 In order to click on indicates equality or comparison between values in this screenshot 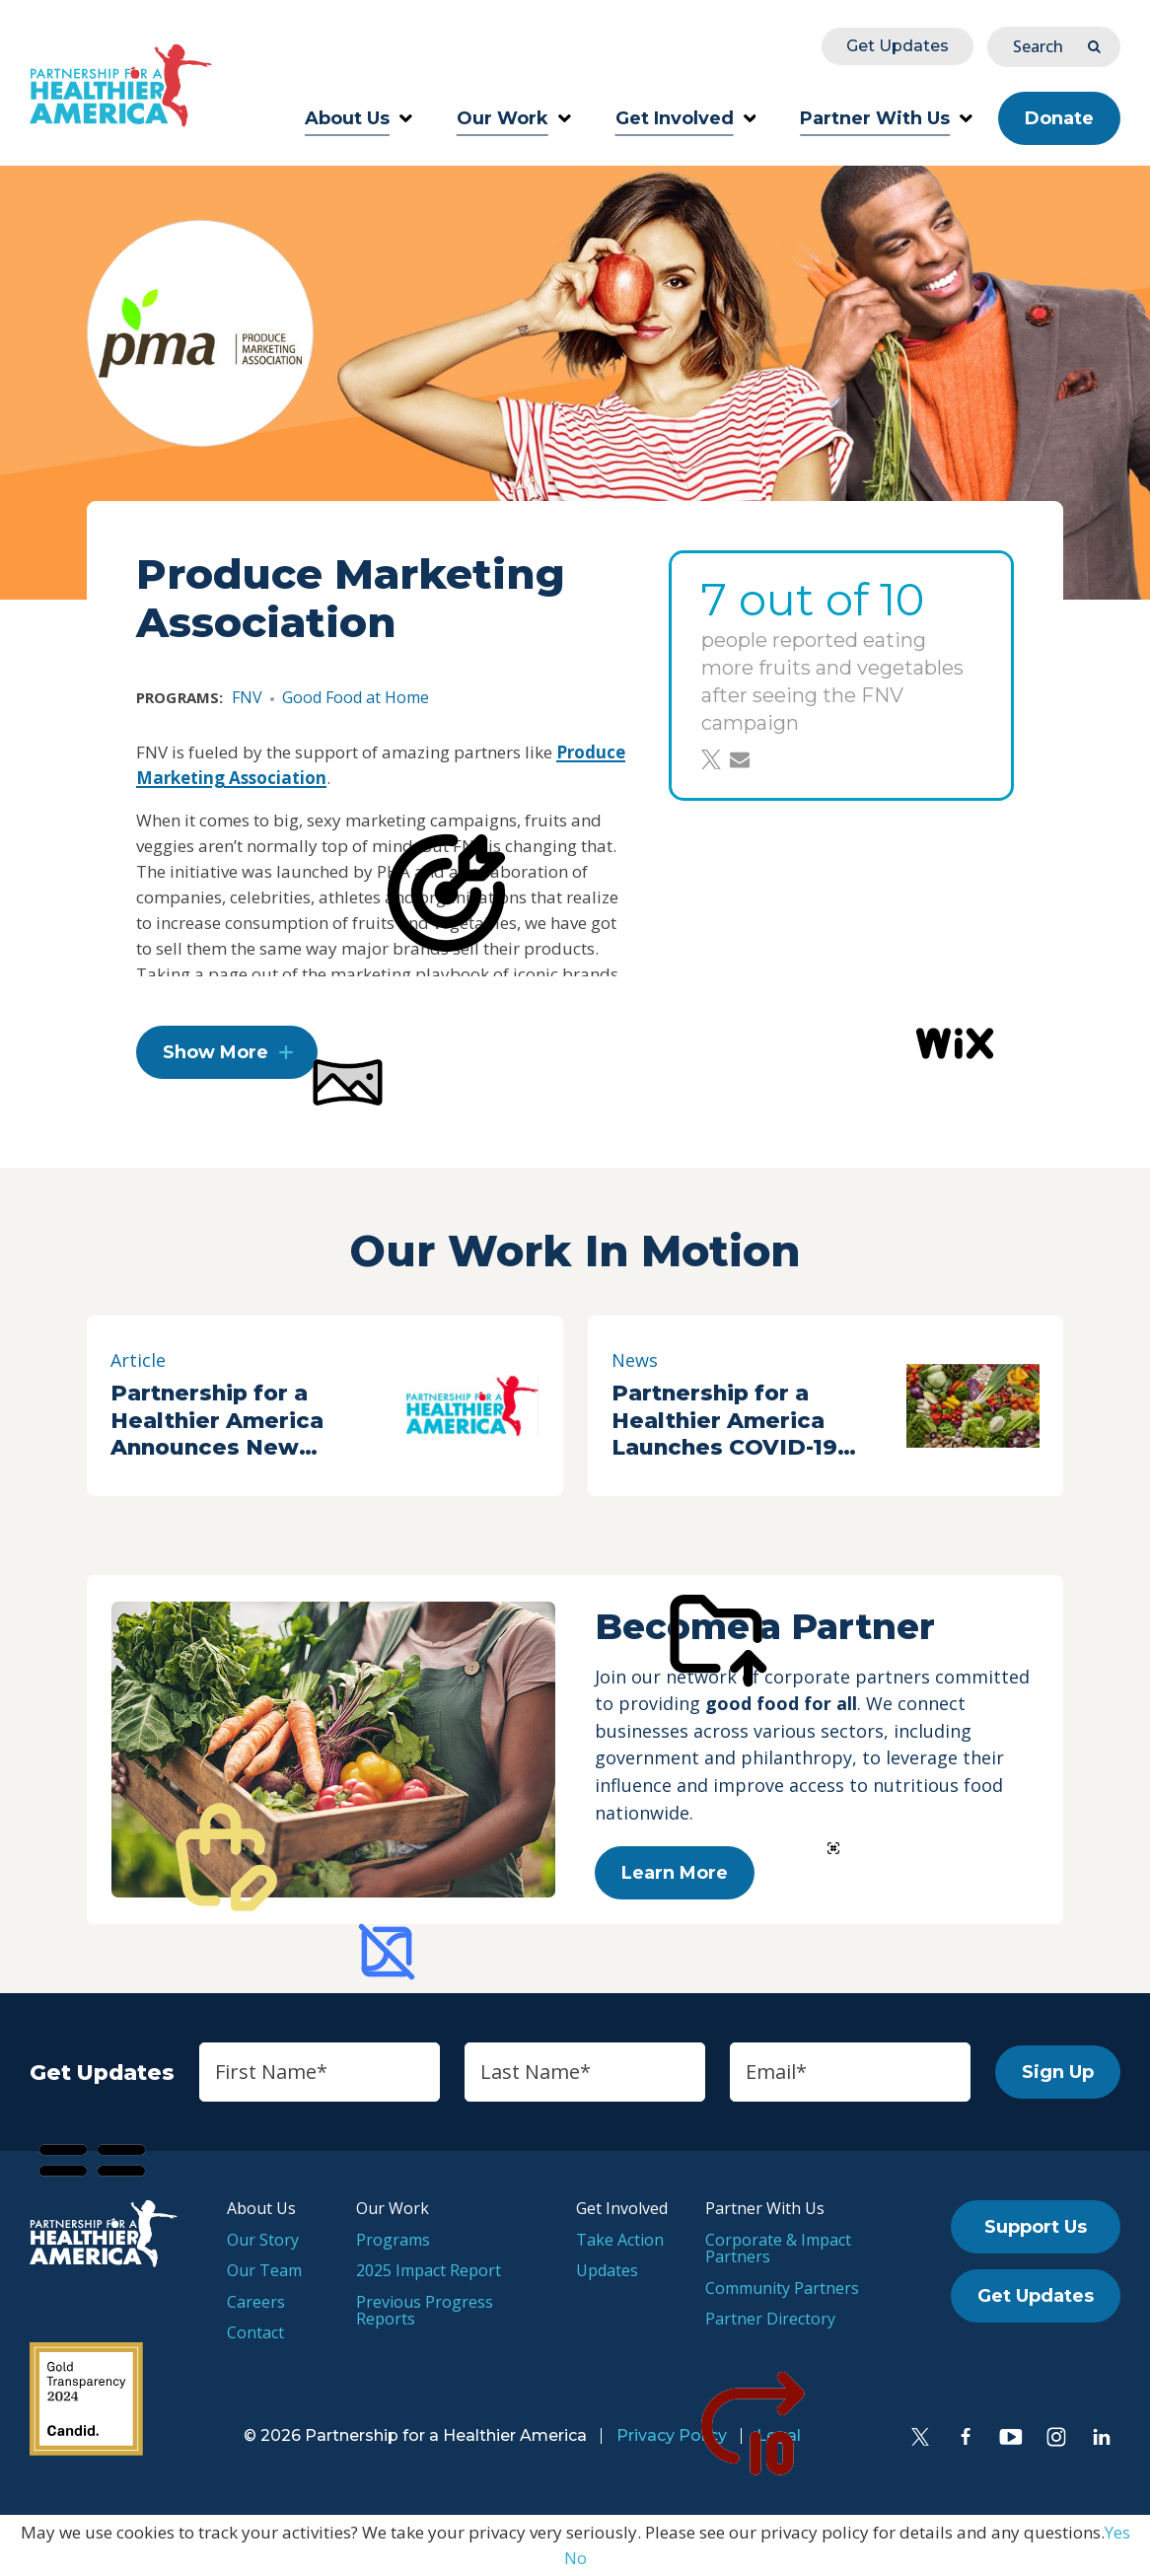, I will do `click(92, 2160)`.